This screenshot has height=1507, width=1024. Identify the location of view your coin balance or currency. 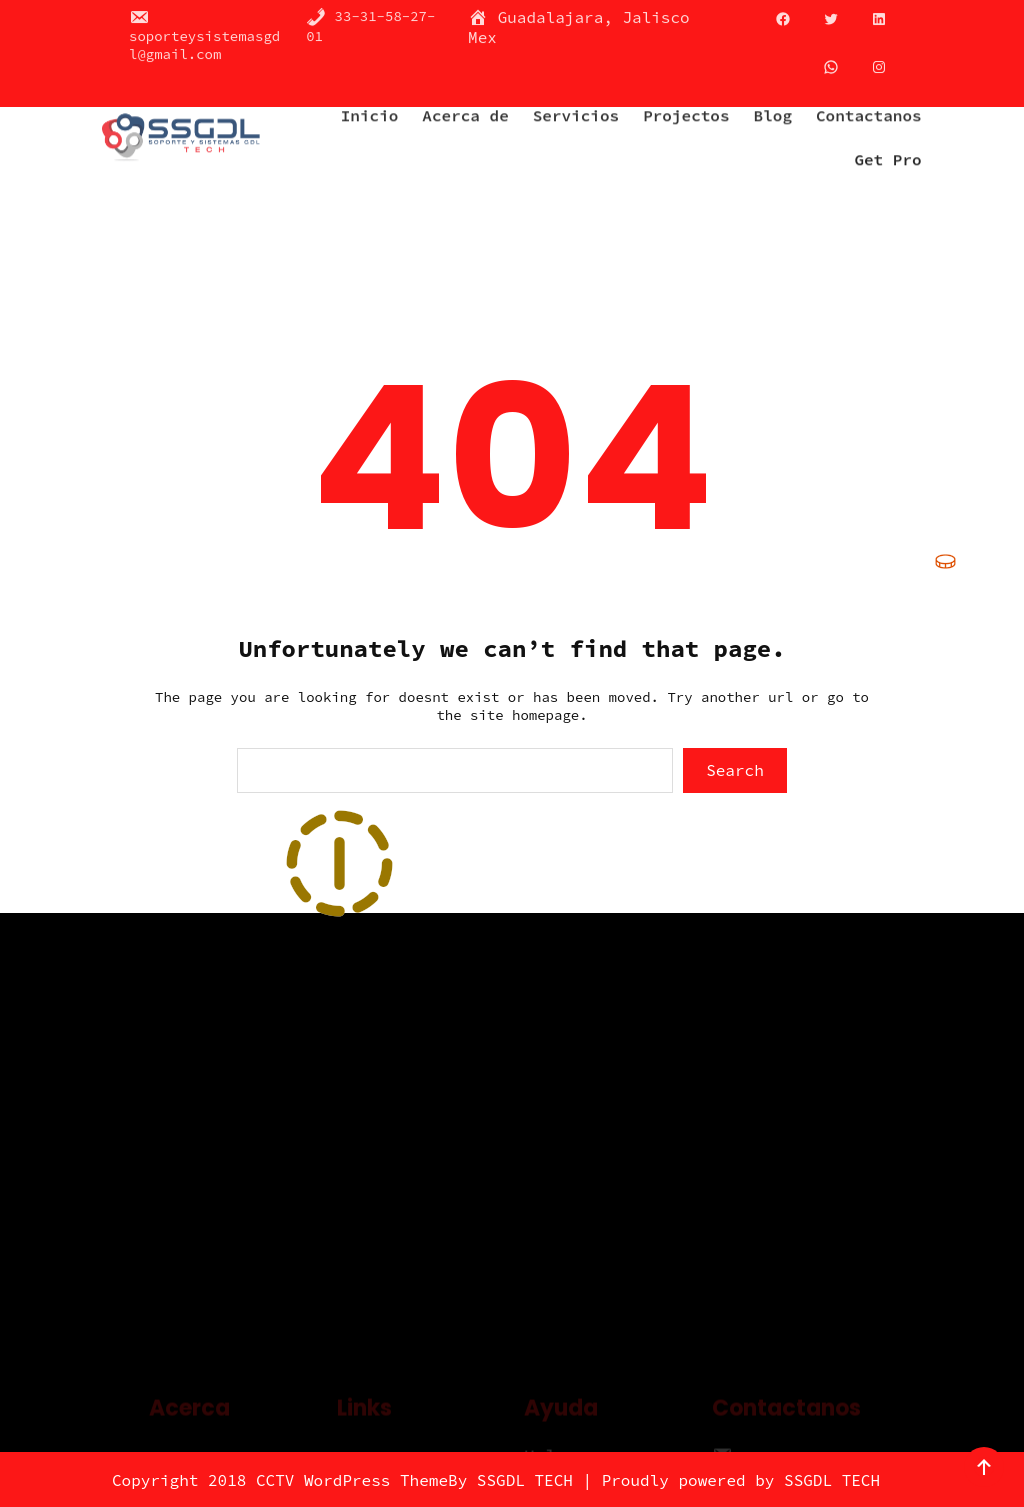
(945, 561).